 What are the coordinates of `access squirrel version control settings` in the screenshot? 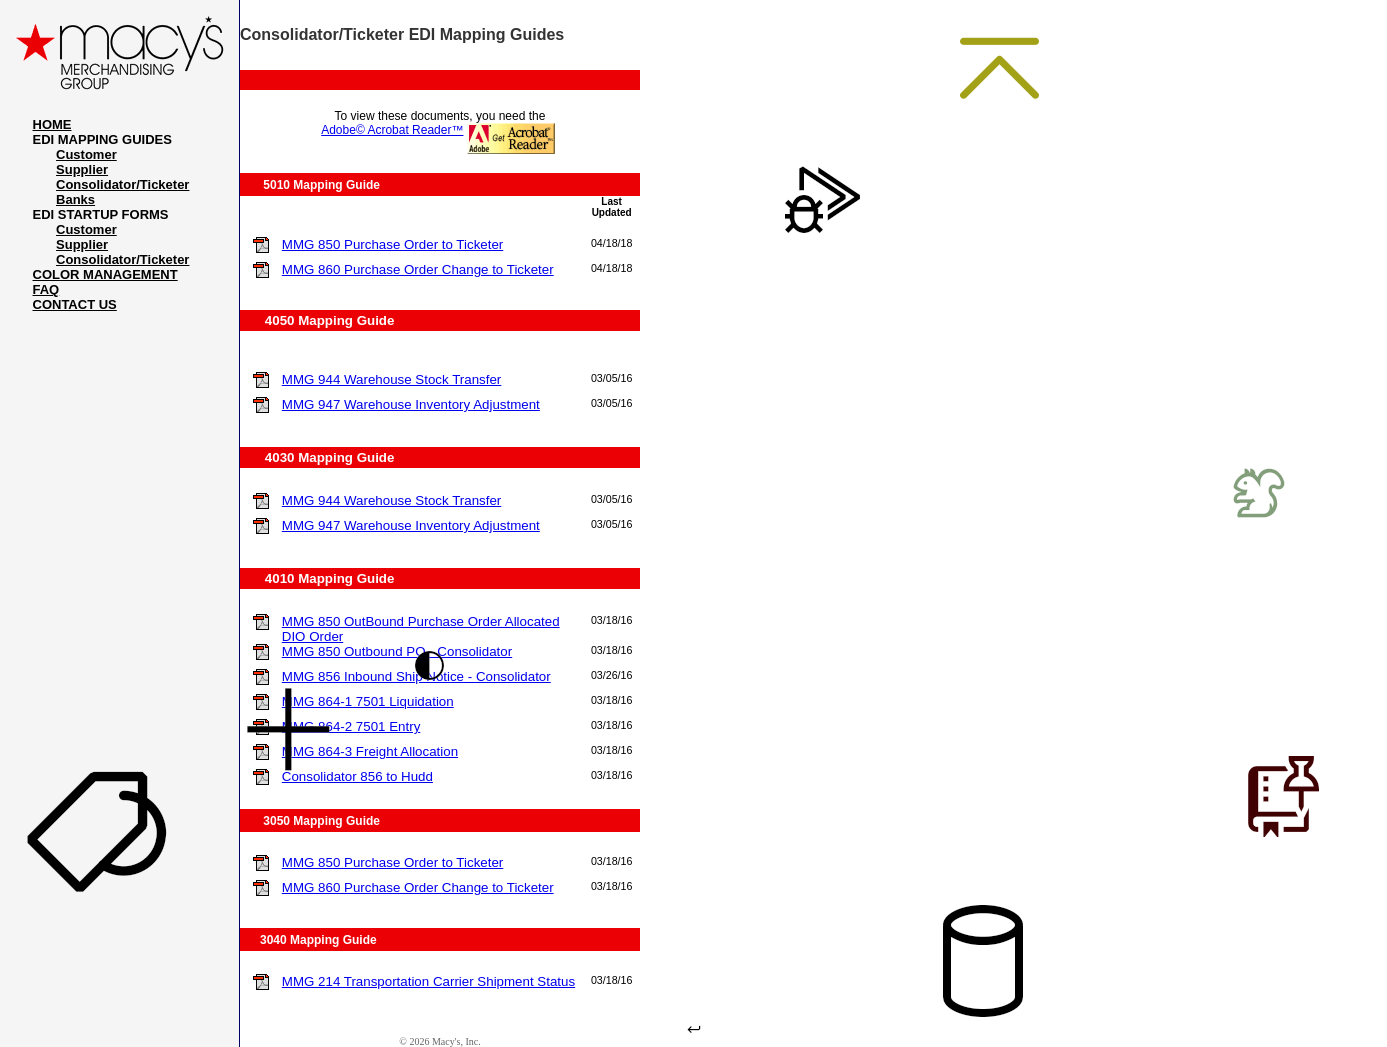 It's located at (1259, 492).